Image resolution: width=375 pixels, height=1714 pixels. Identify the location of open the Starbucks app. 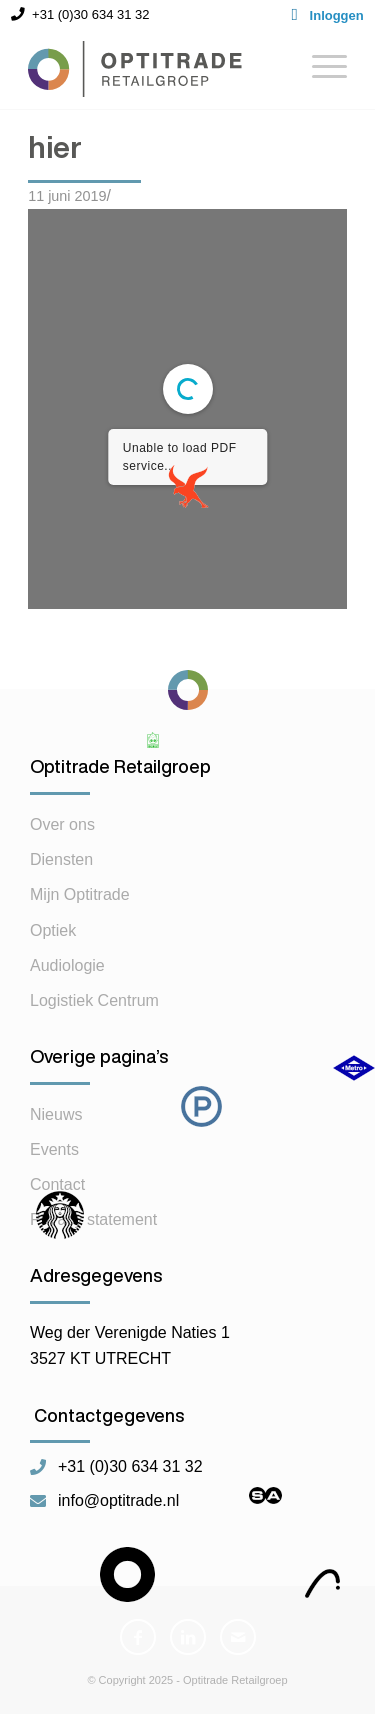
(60, 1215).